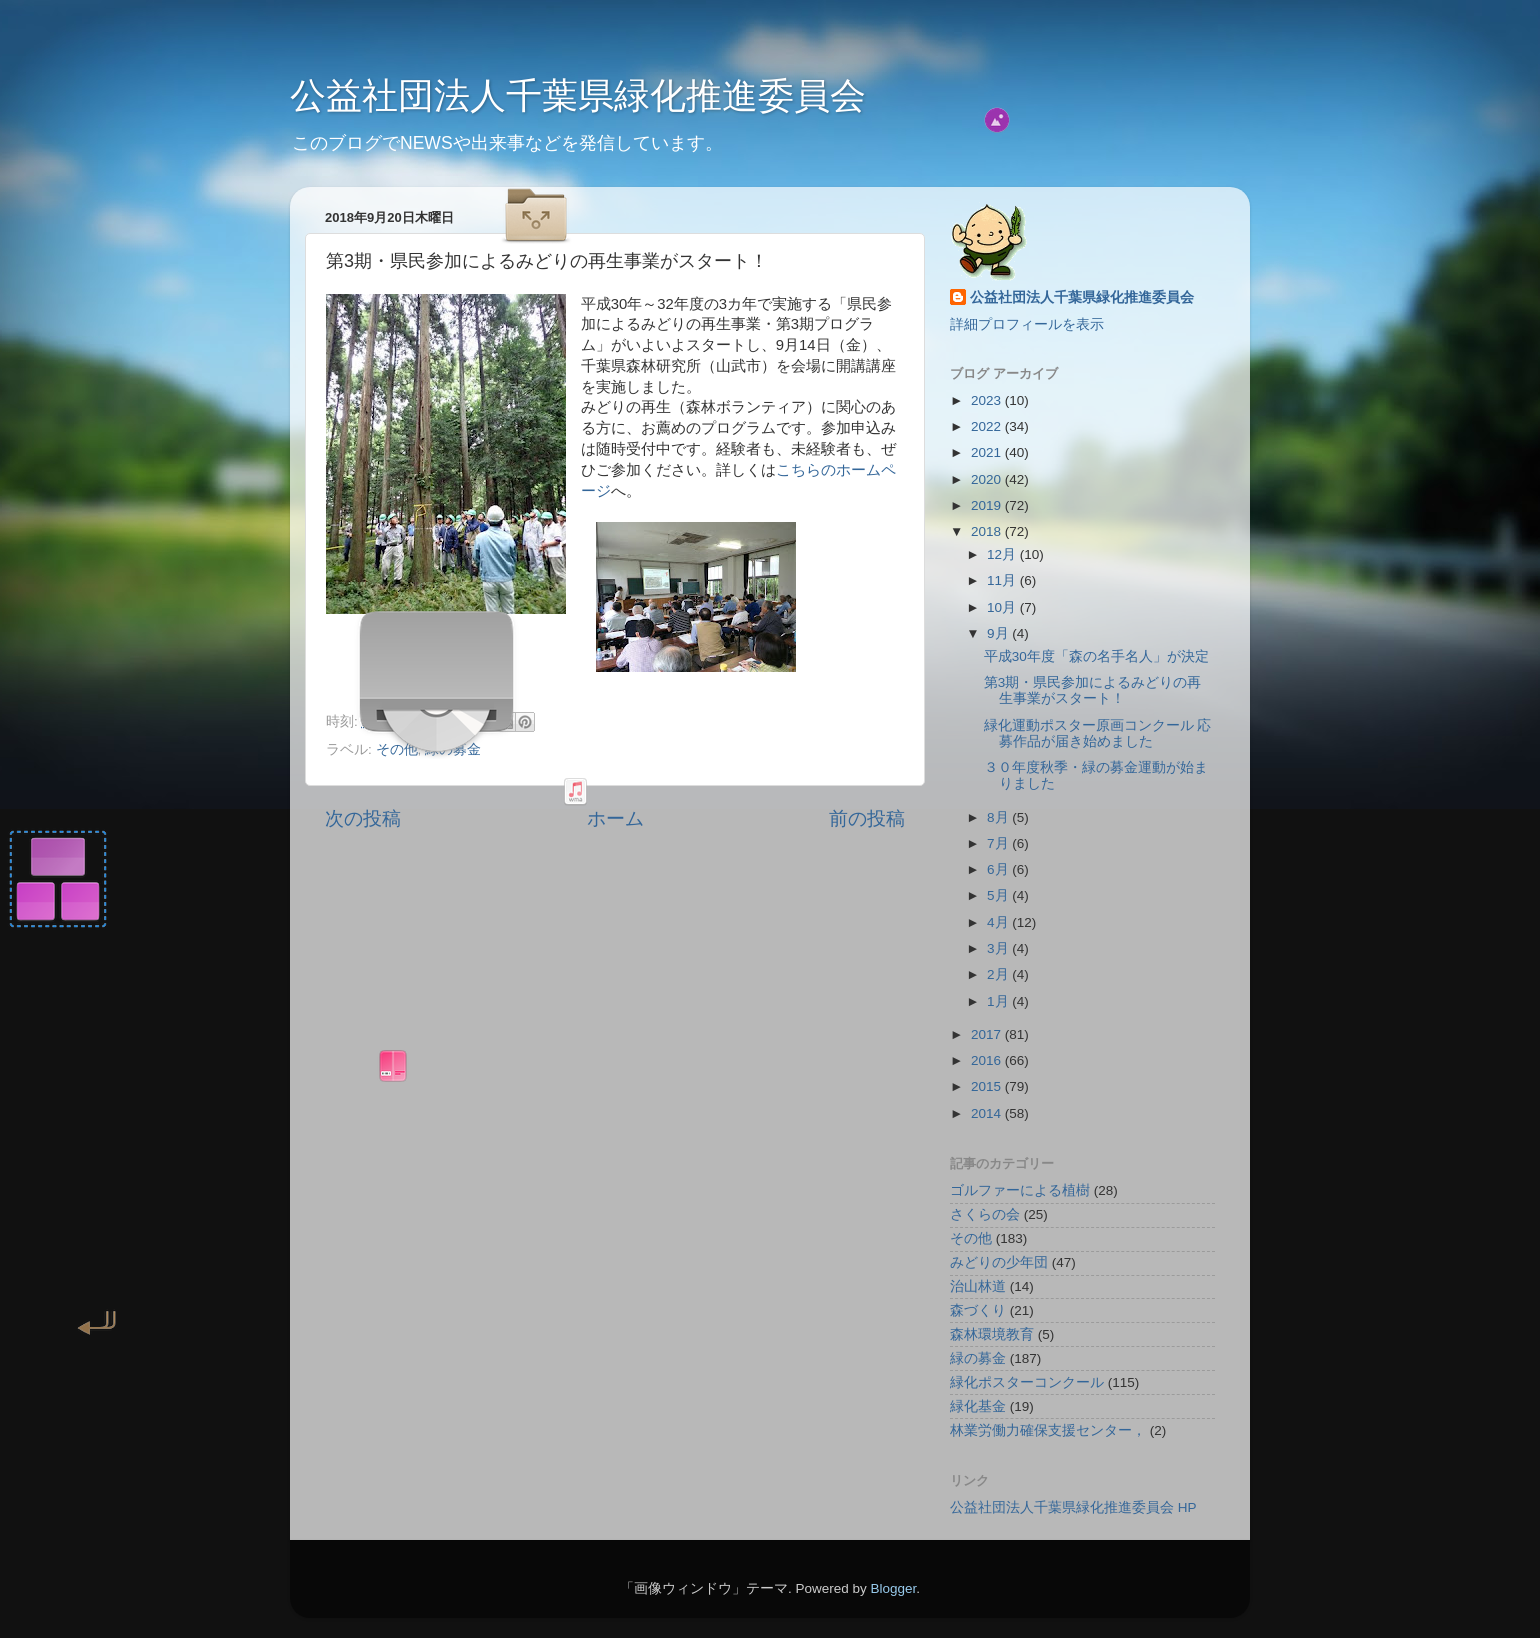 The width and height of the screenshot is (1540, 1638). I want to click on a debian software package file, so click(393, 1066).